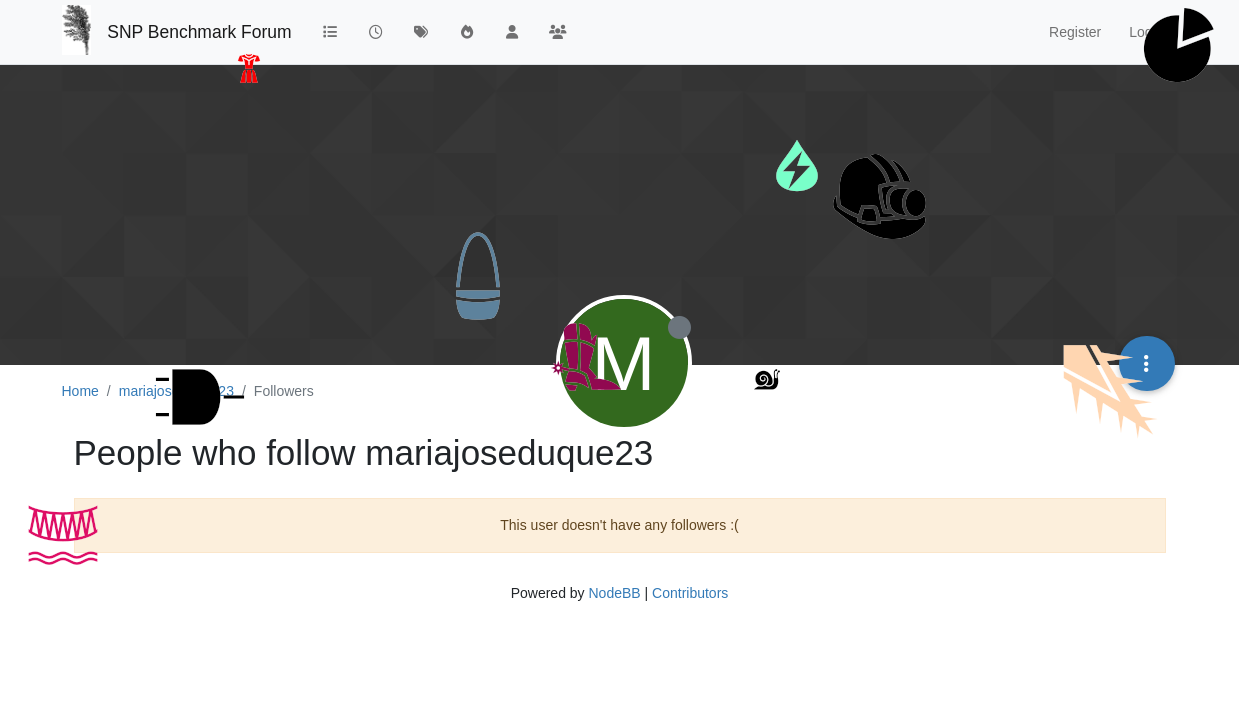  Describe the element at coordinates (200, 397) in the screenshot. I see `represents an AND logic gate in a circuit diagram` at that location.